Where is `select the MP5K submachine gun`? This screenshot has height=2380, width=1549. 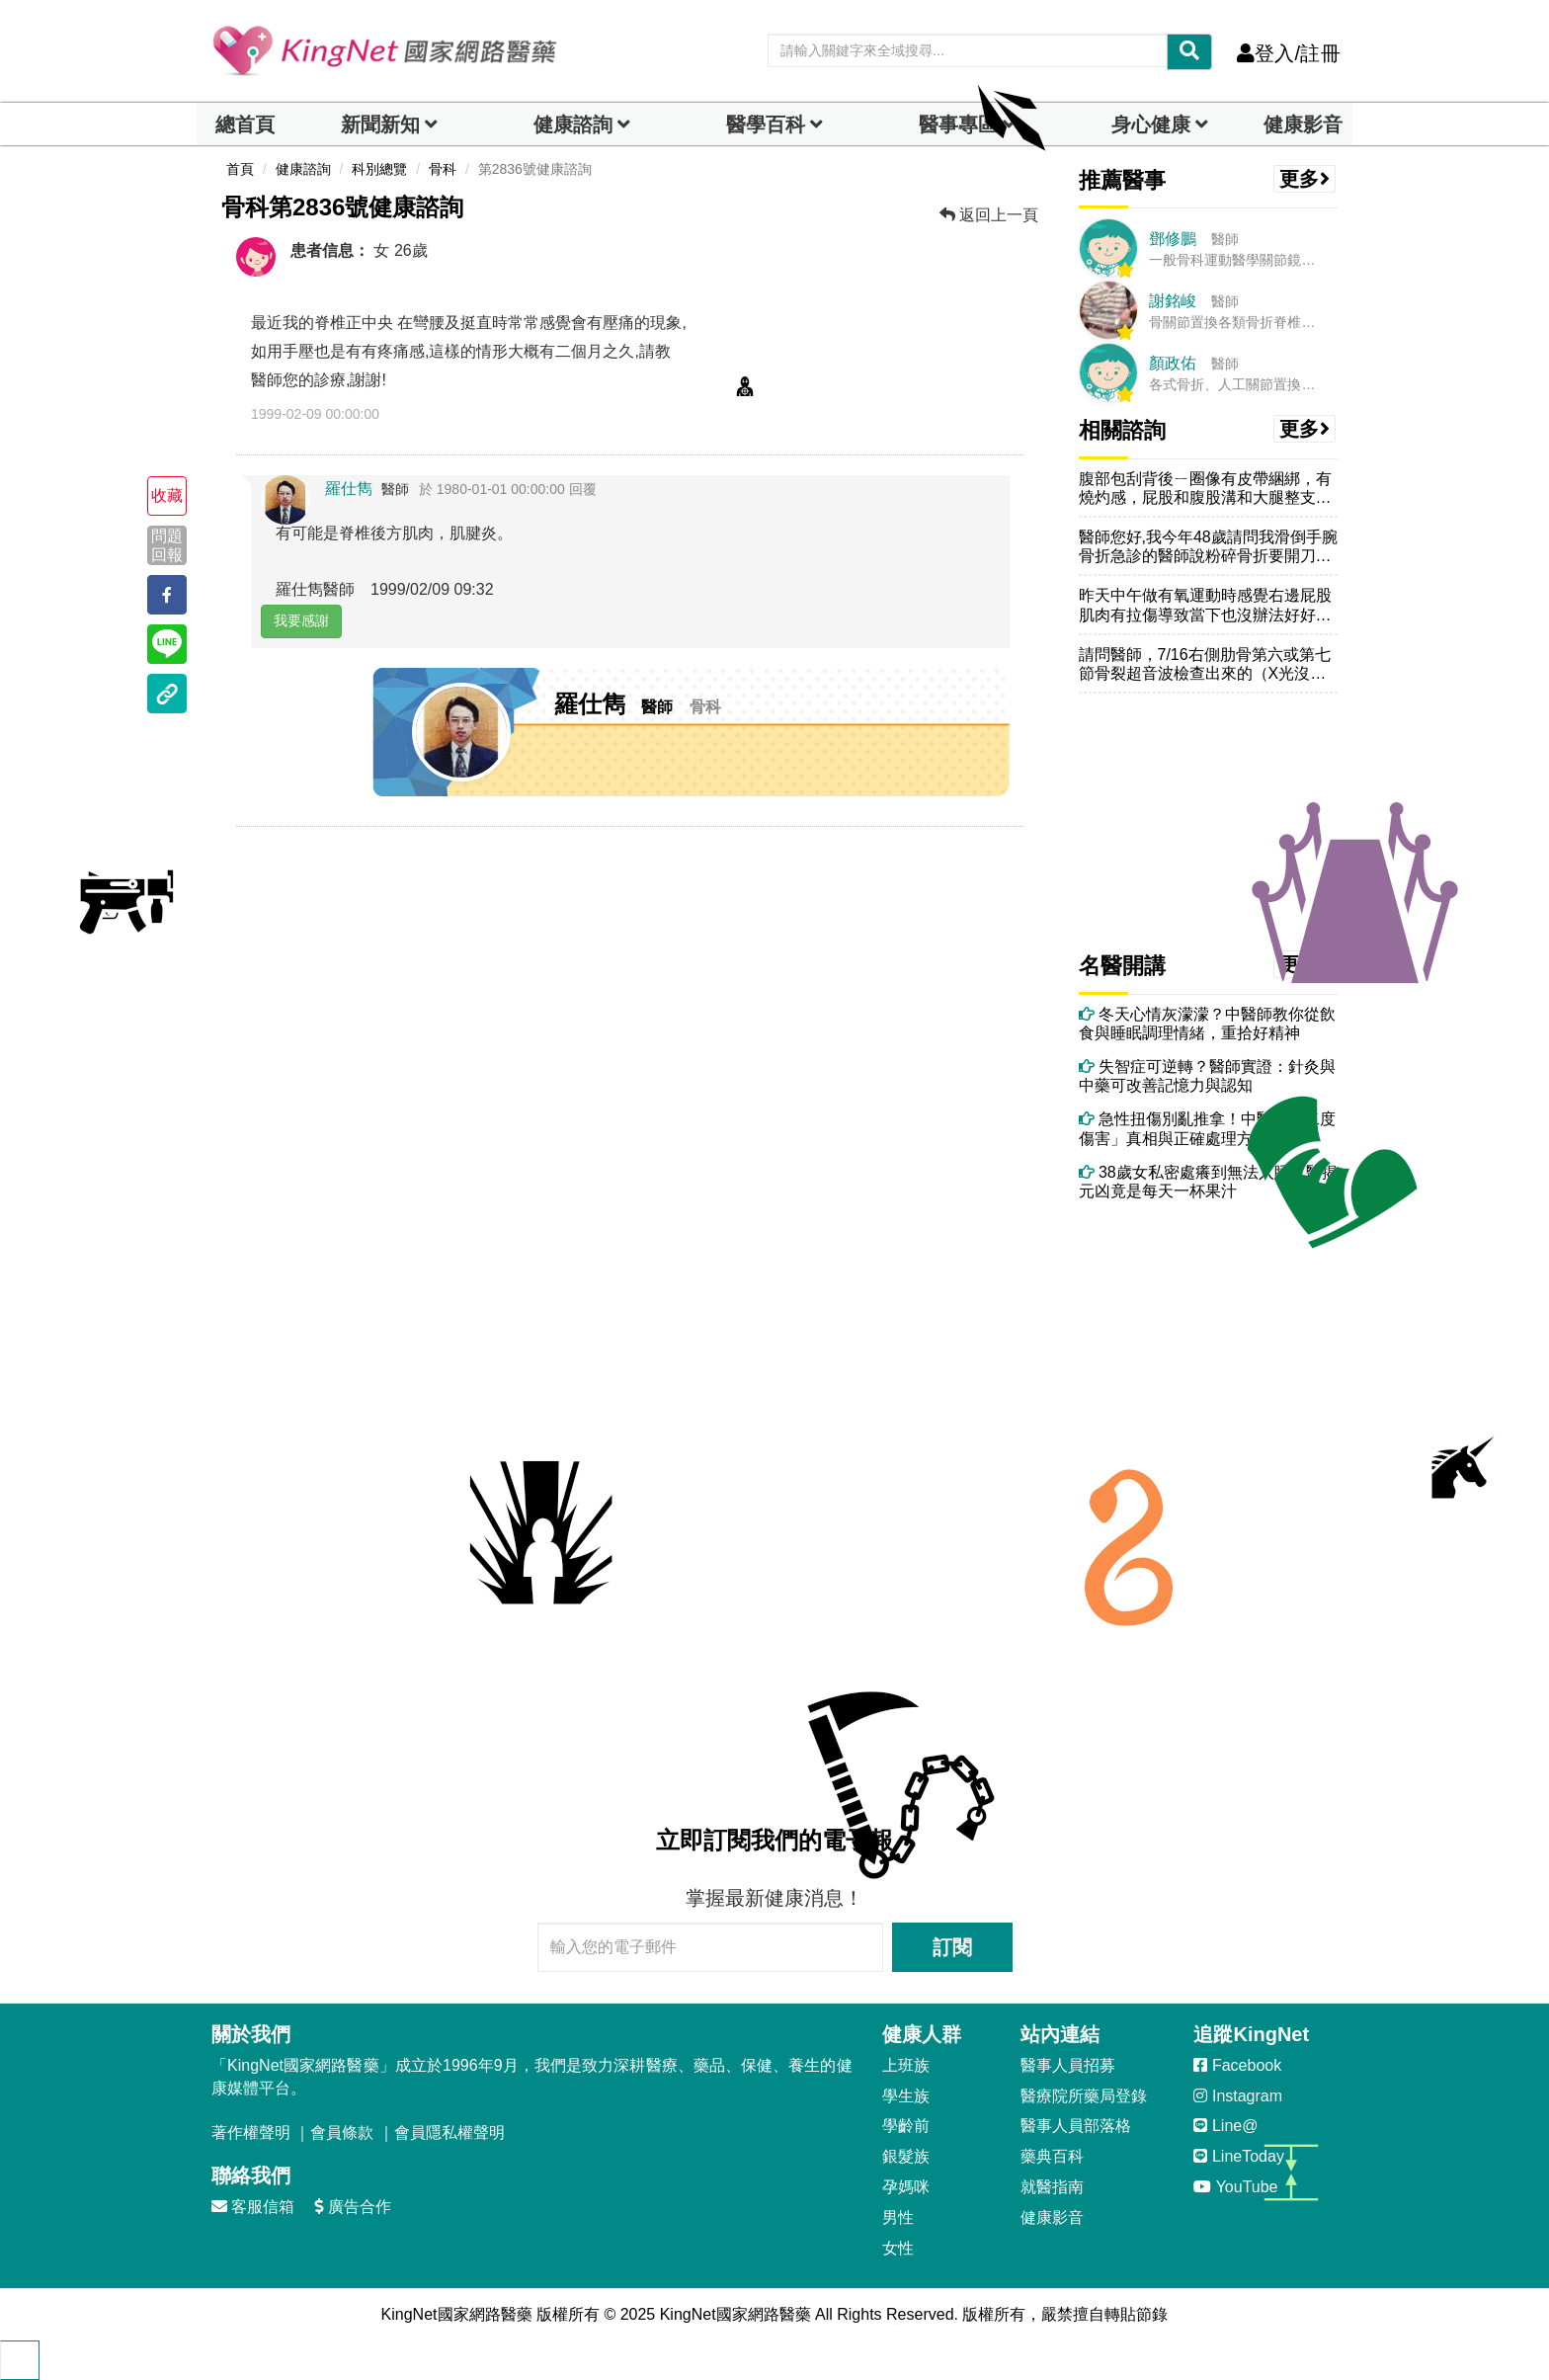 select the MP5K submachine gun is located at coordinates (126, 902).